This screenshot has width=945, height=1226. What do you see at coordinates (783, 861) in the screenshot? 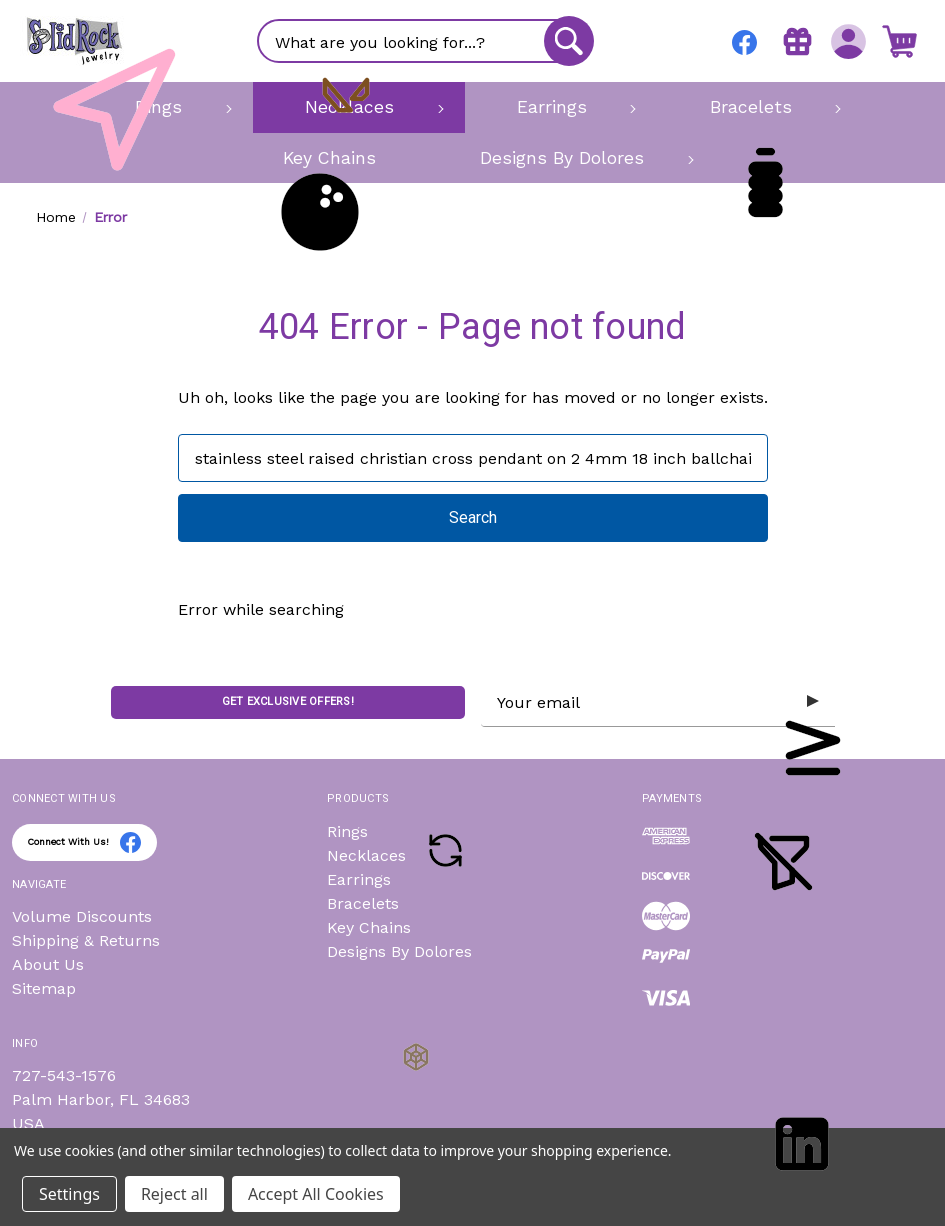
I see `clear all active filters` at bounding box center [783, 861].